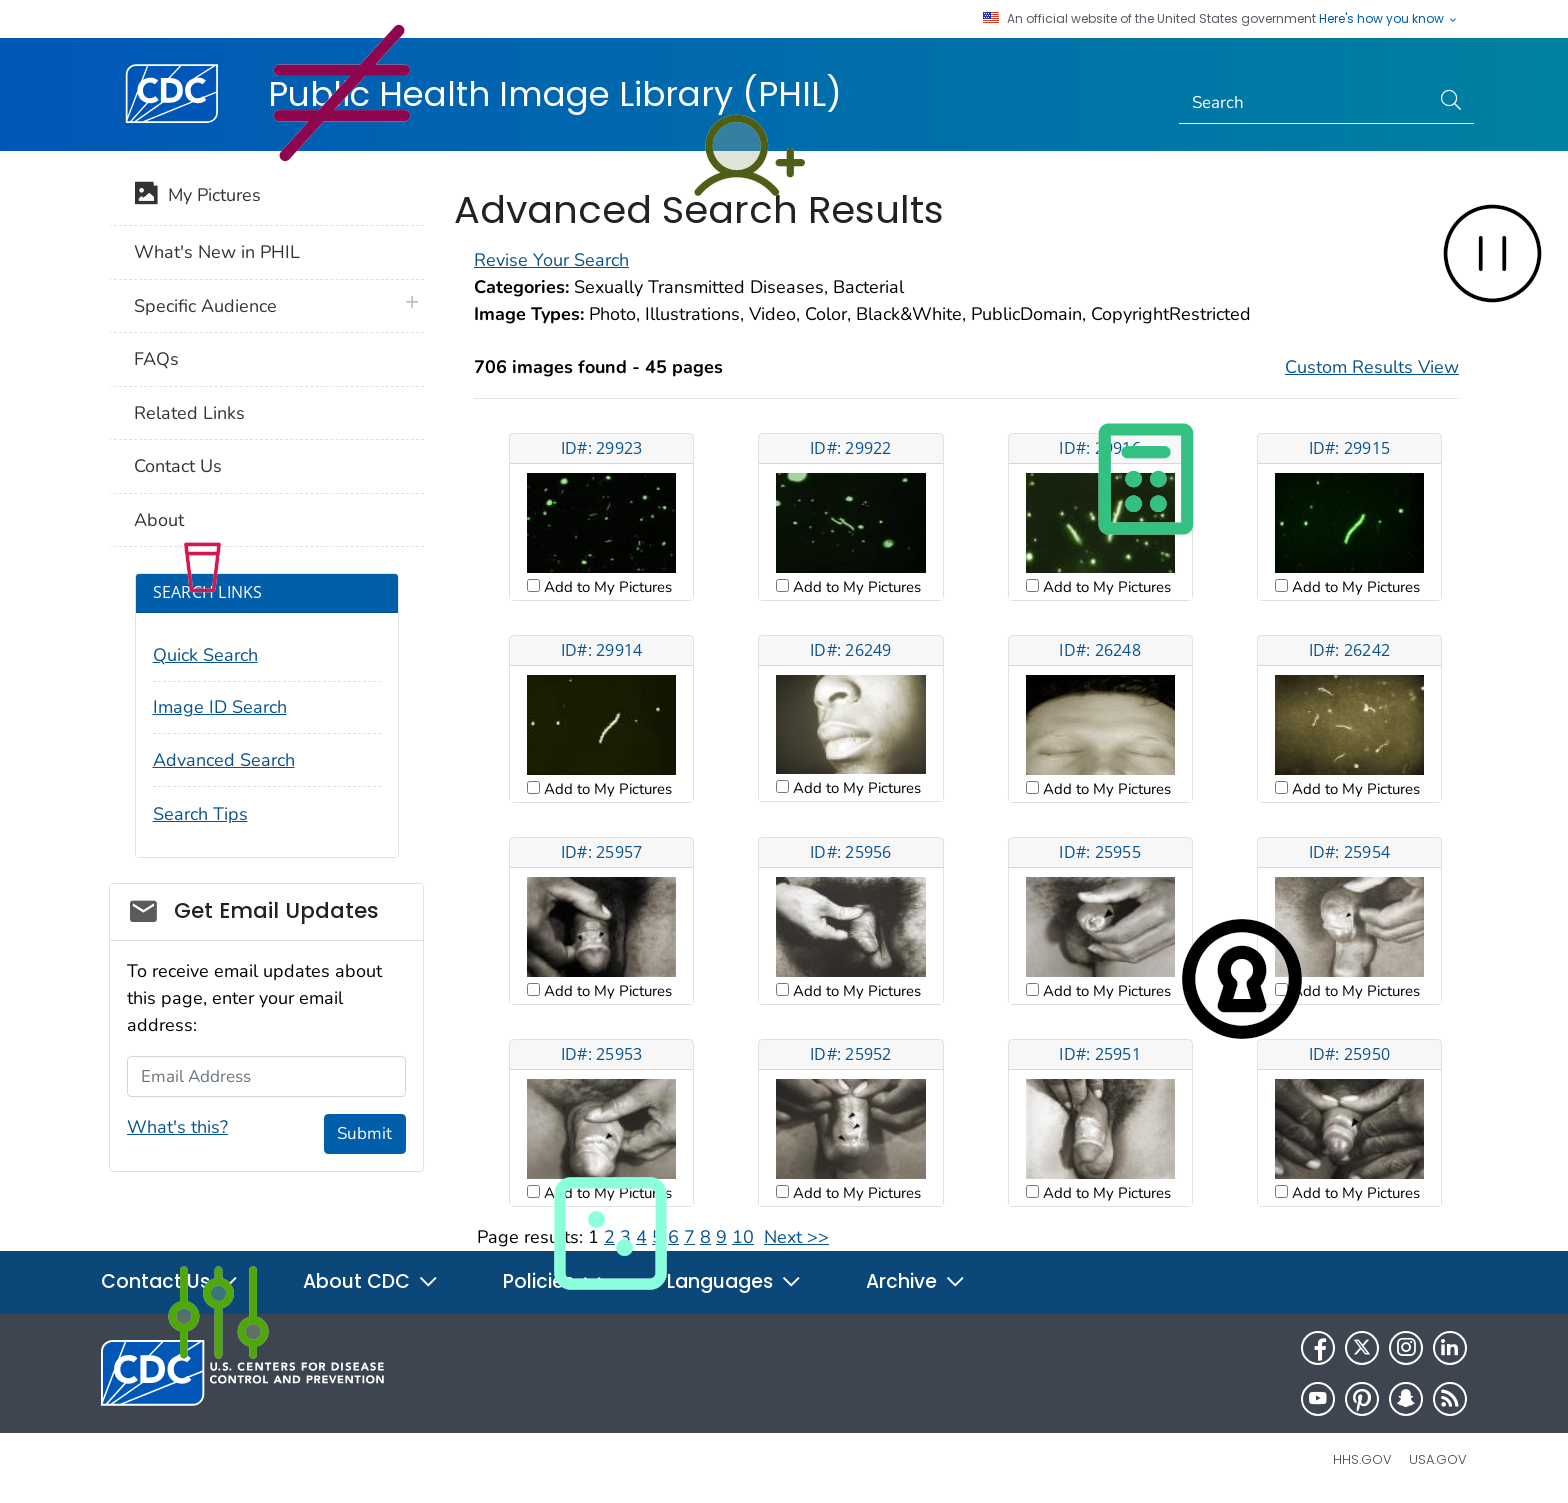 This screenshot has height=1503, width=1568. Describe the element at coordinates (342, 93) in the screenshot. I see `indicates values are not equal or a mismatch` at that location.